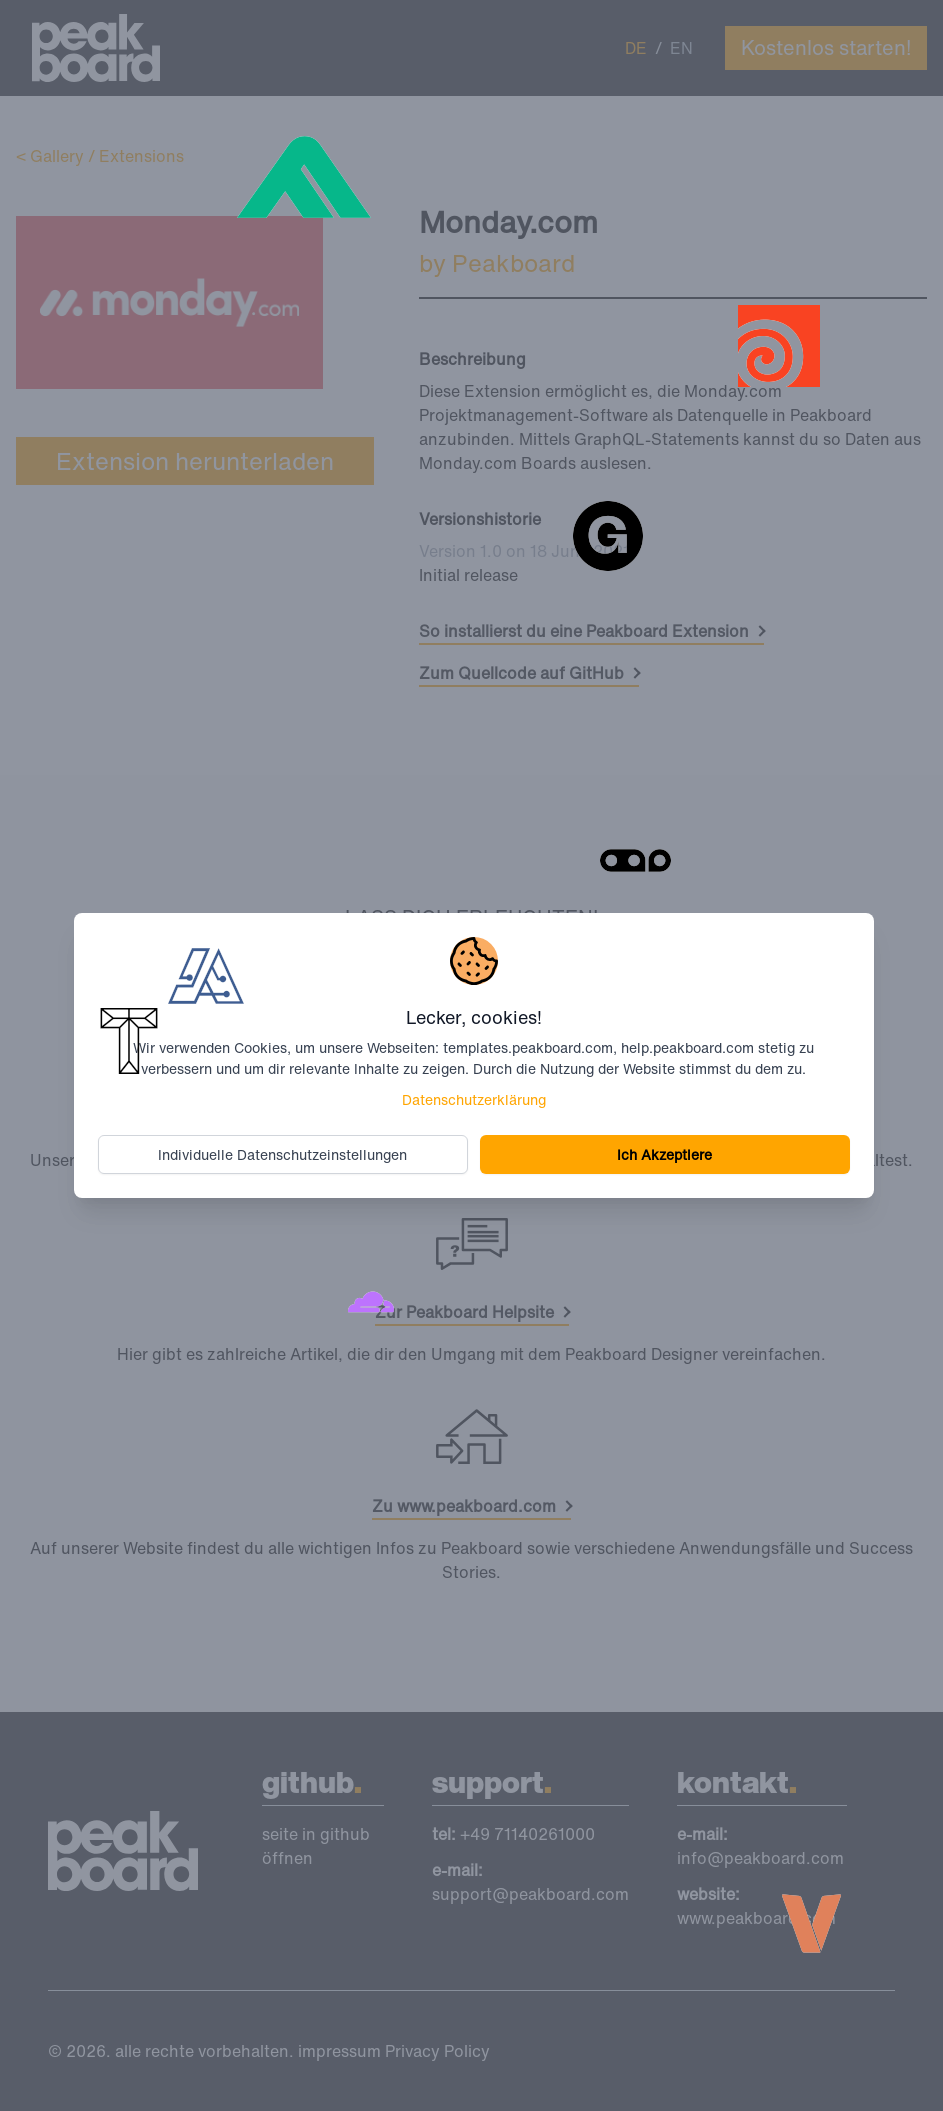  What do you see at coordinates (304, 177) in the screenshot?
I see `launch THE FINALS game` at bounding box center [304, 177].